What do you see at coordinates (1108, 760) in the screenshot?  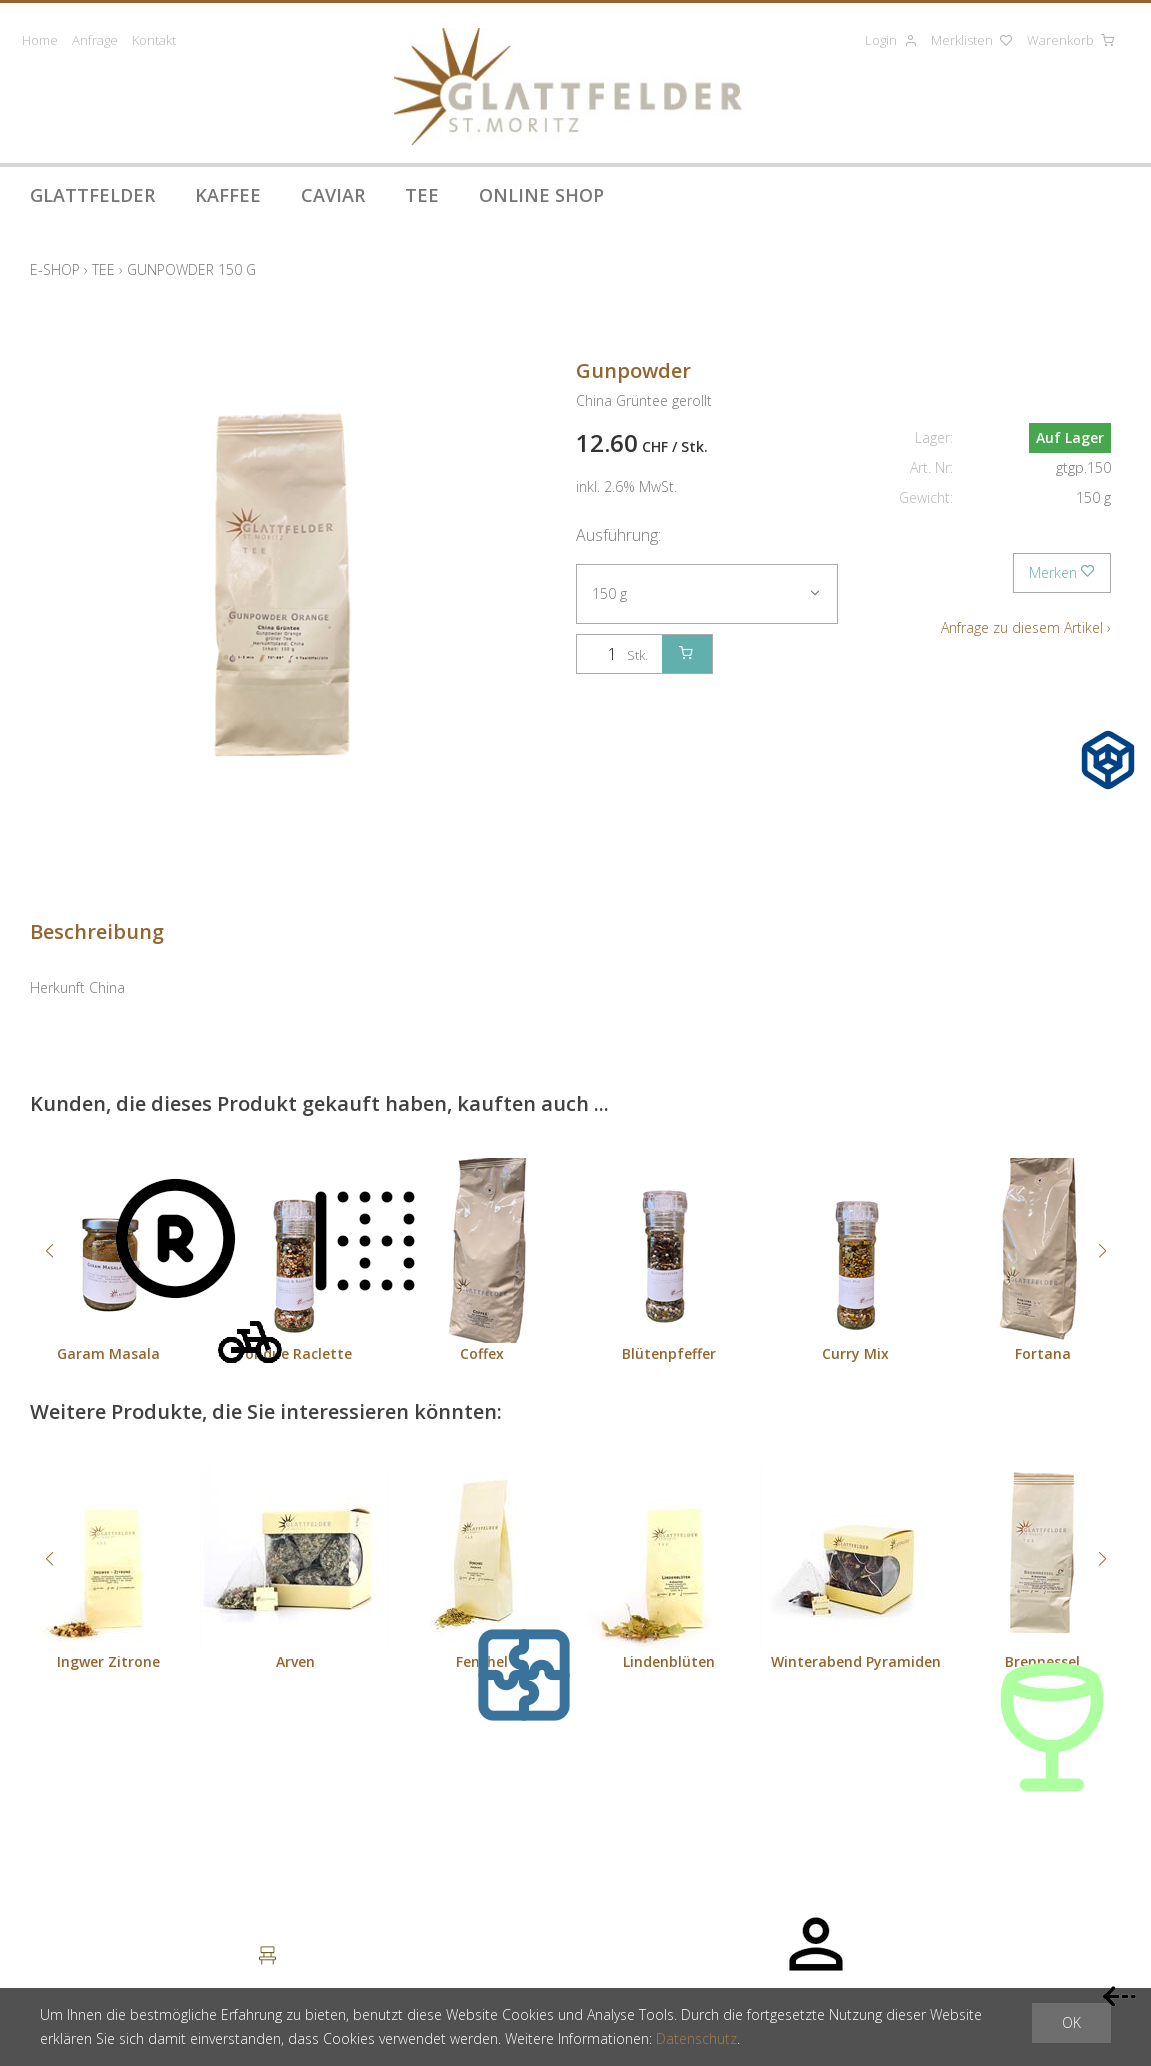 I see `view 3d model or object` at bounding box center [1108, 760].